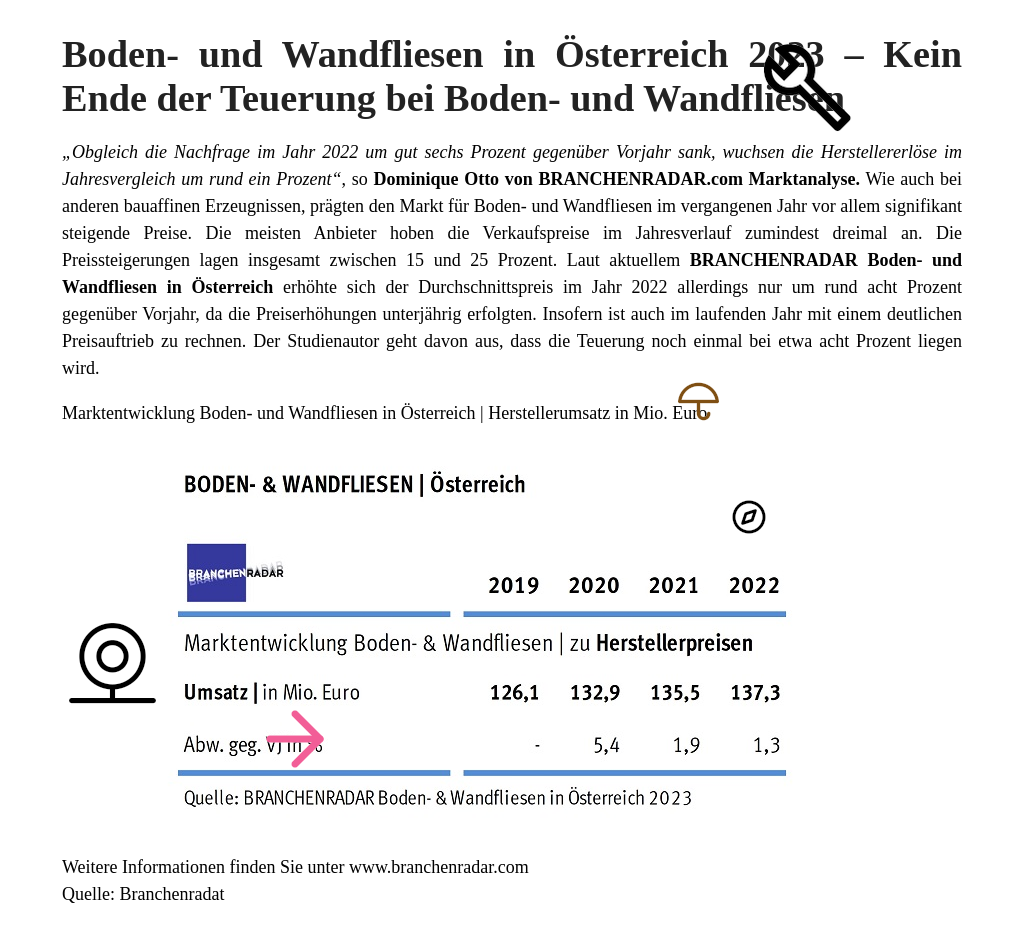 The image size is (1024, 926). Describe the element at coordinates (807, 87) in the screenshot. I see `access settings or configuration options` at that location.